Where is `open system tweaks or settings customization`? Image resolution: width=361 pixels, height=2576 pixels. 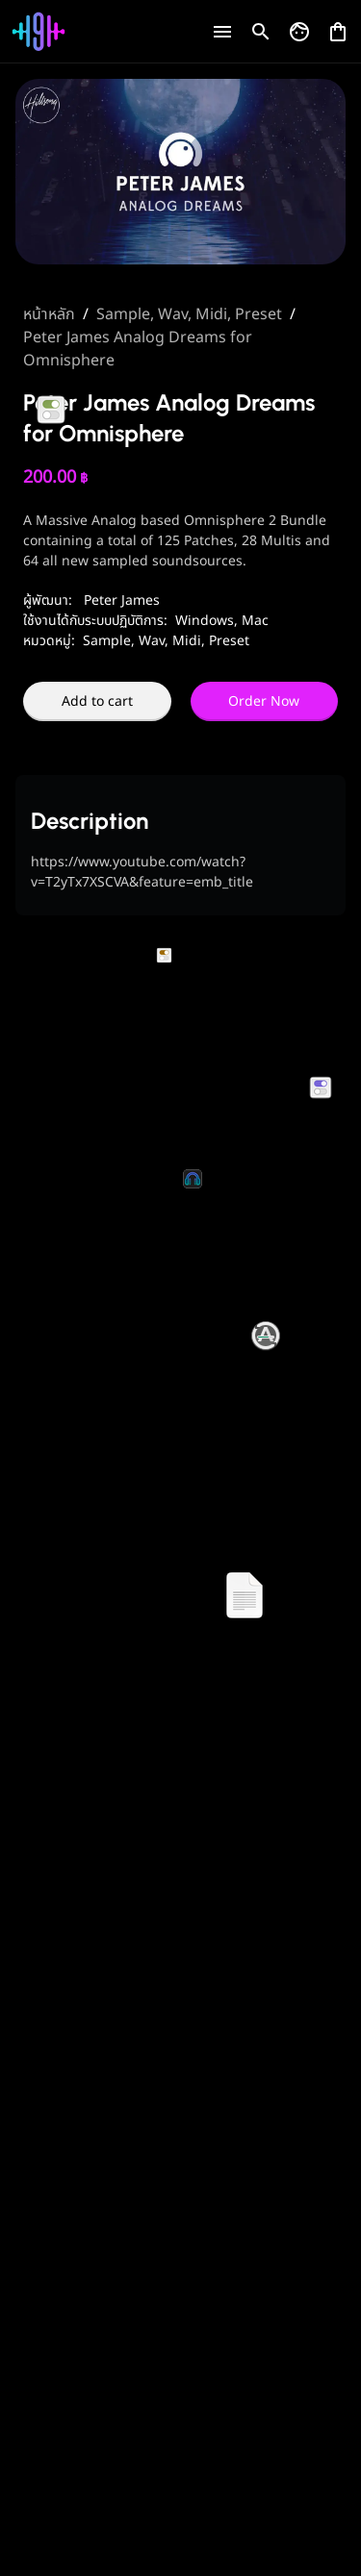
open system tweaks or settings customization is located at coordinates (51, 410).